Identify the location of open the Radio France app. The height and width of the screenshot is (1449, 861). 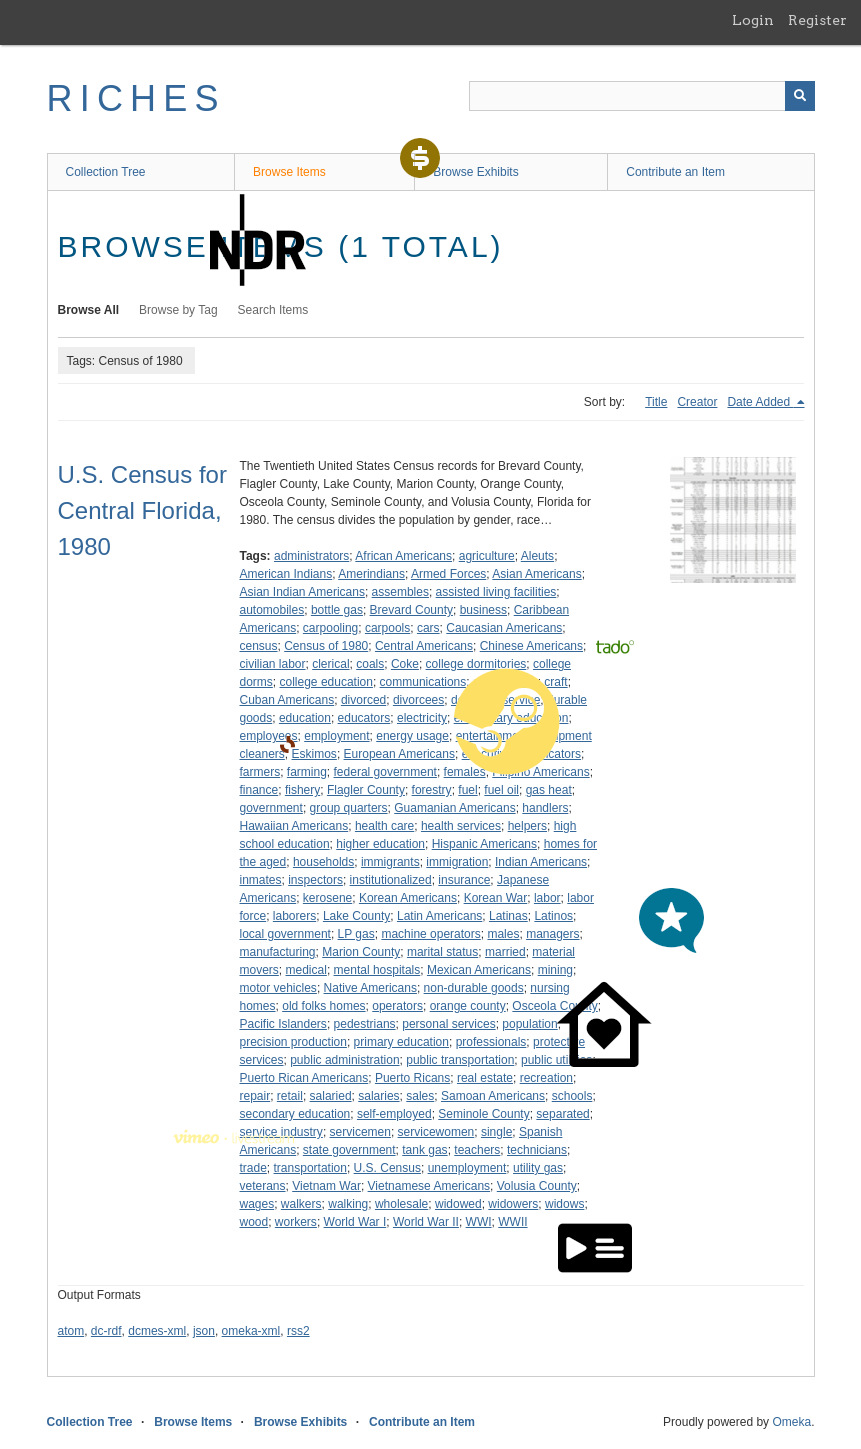
(287, 744).